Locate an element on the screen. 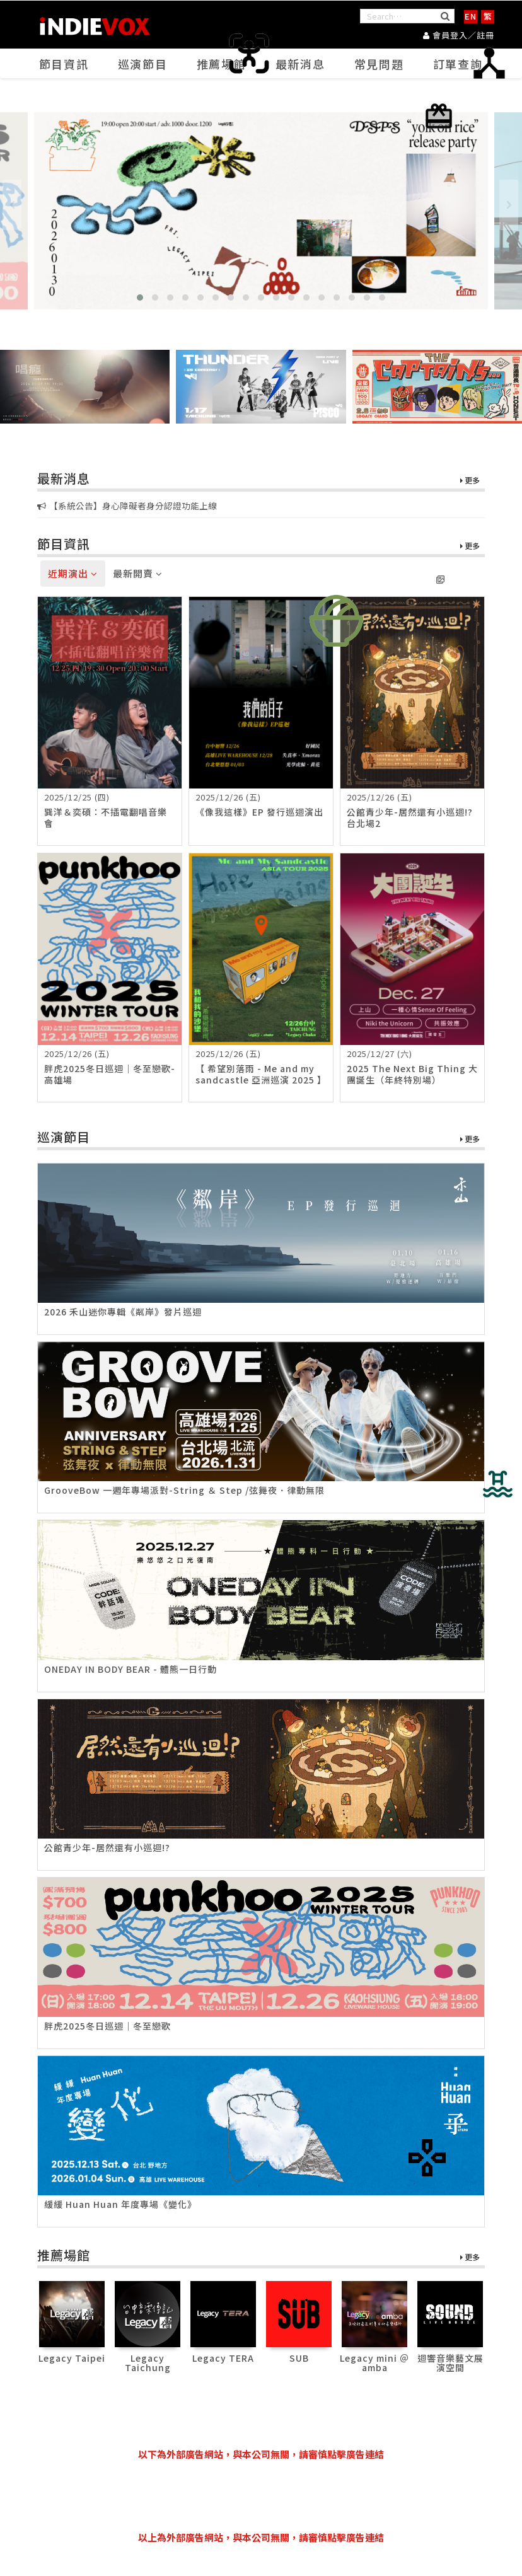 Image resolution: width=522 pixels, height=2576 pixels. connect or manage linked devices is located at coordinates (489, 63).